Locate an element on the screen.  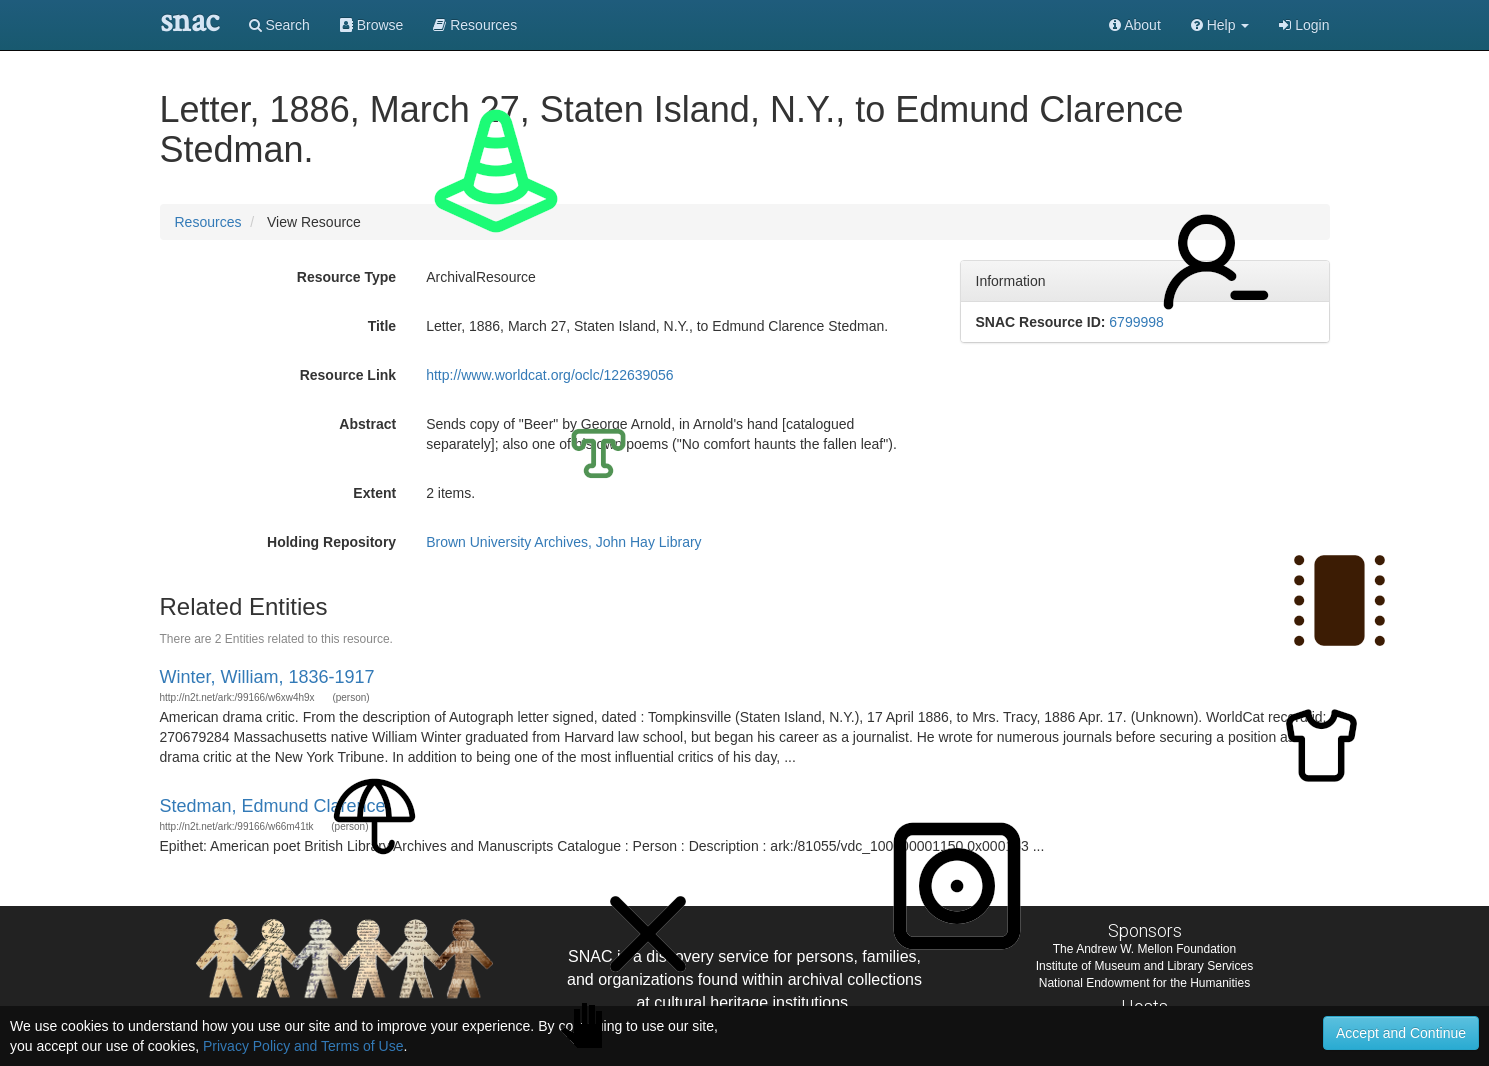
browse music or audio library is located at coordinates (957, 886).